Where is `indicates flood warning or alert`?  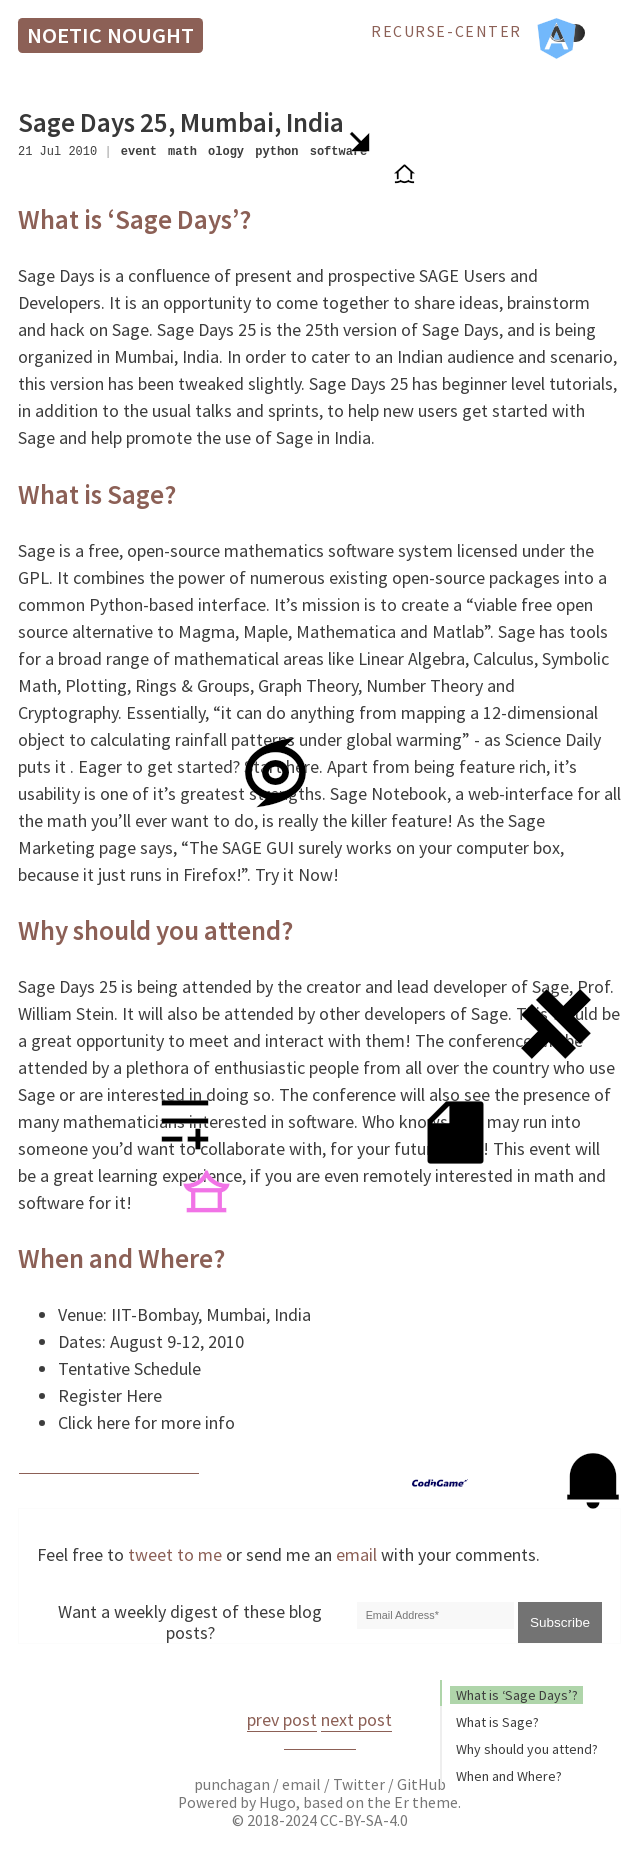 indicates flood warning or alert is located at coordinates (404, 174).